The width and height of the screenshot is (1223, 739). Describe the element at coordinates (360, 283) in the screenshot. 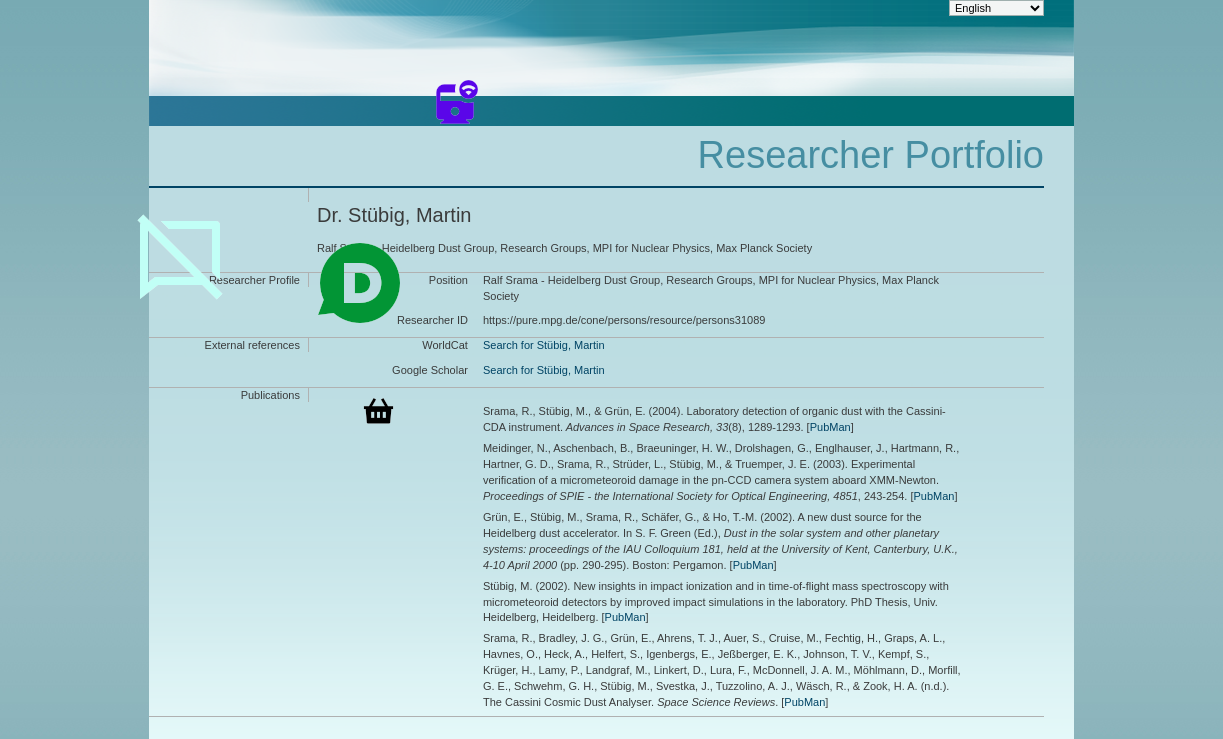

I see `open Disqus comments section` at that location.